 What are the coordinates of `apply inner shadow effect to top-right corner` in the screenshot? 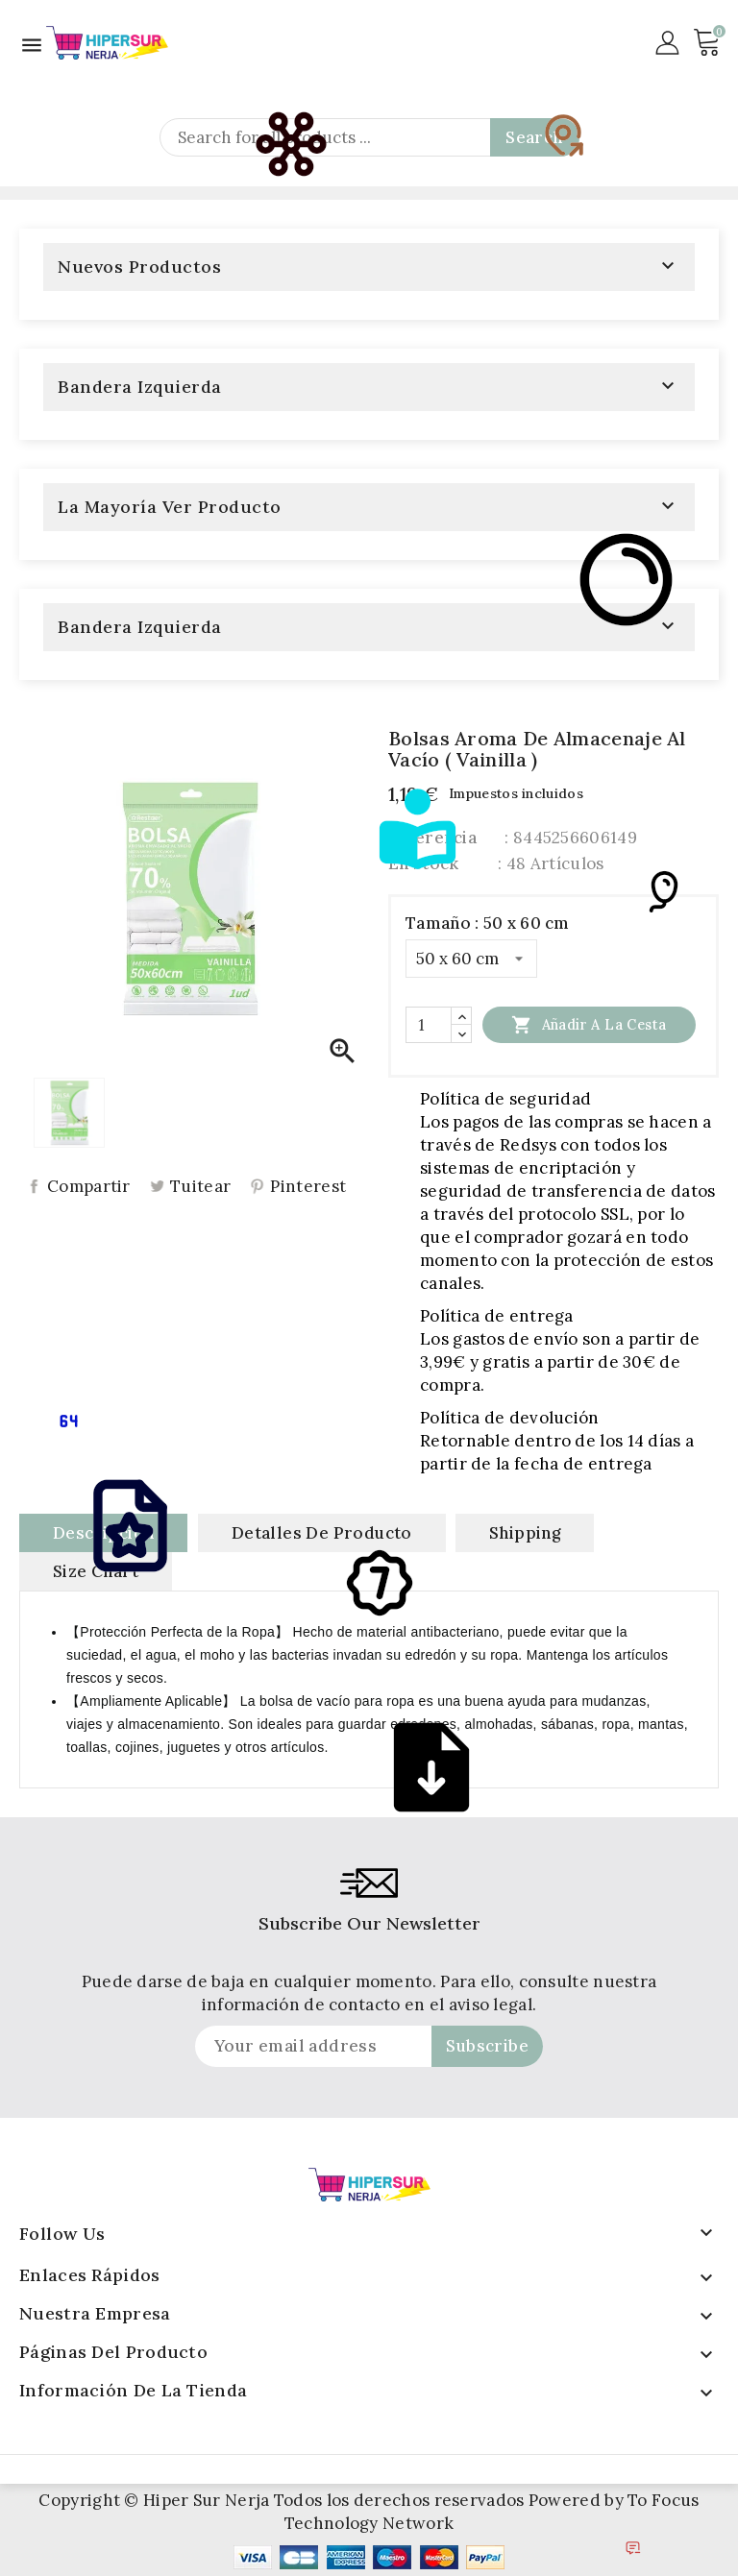 It's located at (626, 579).